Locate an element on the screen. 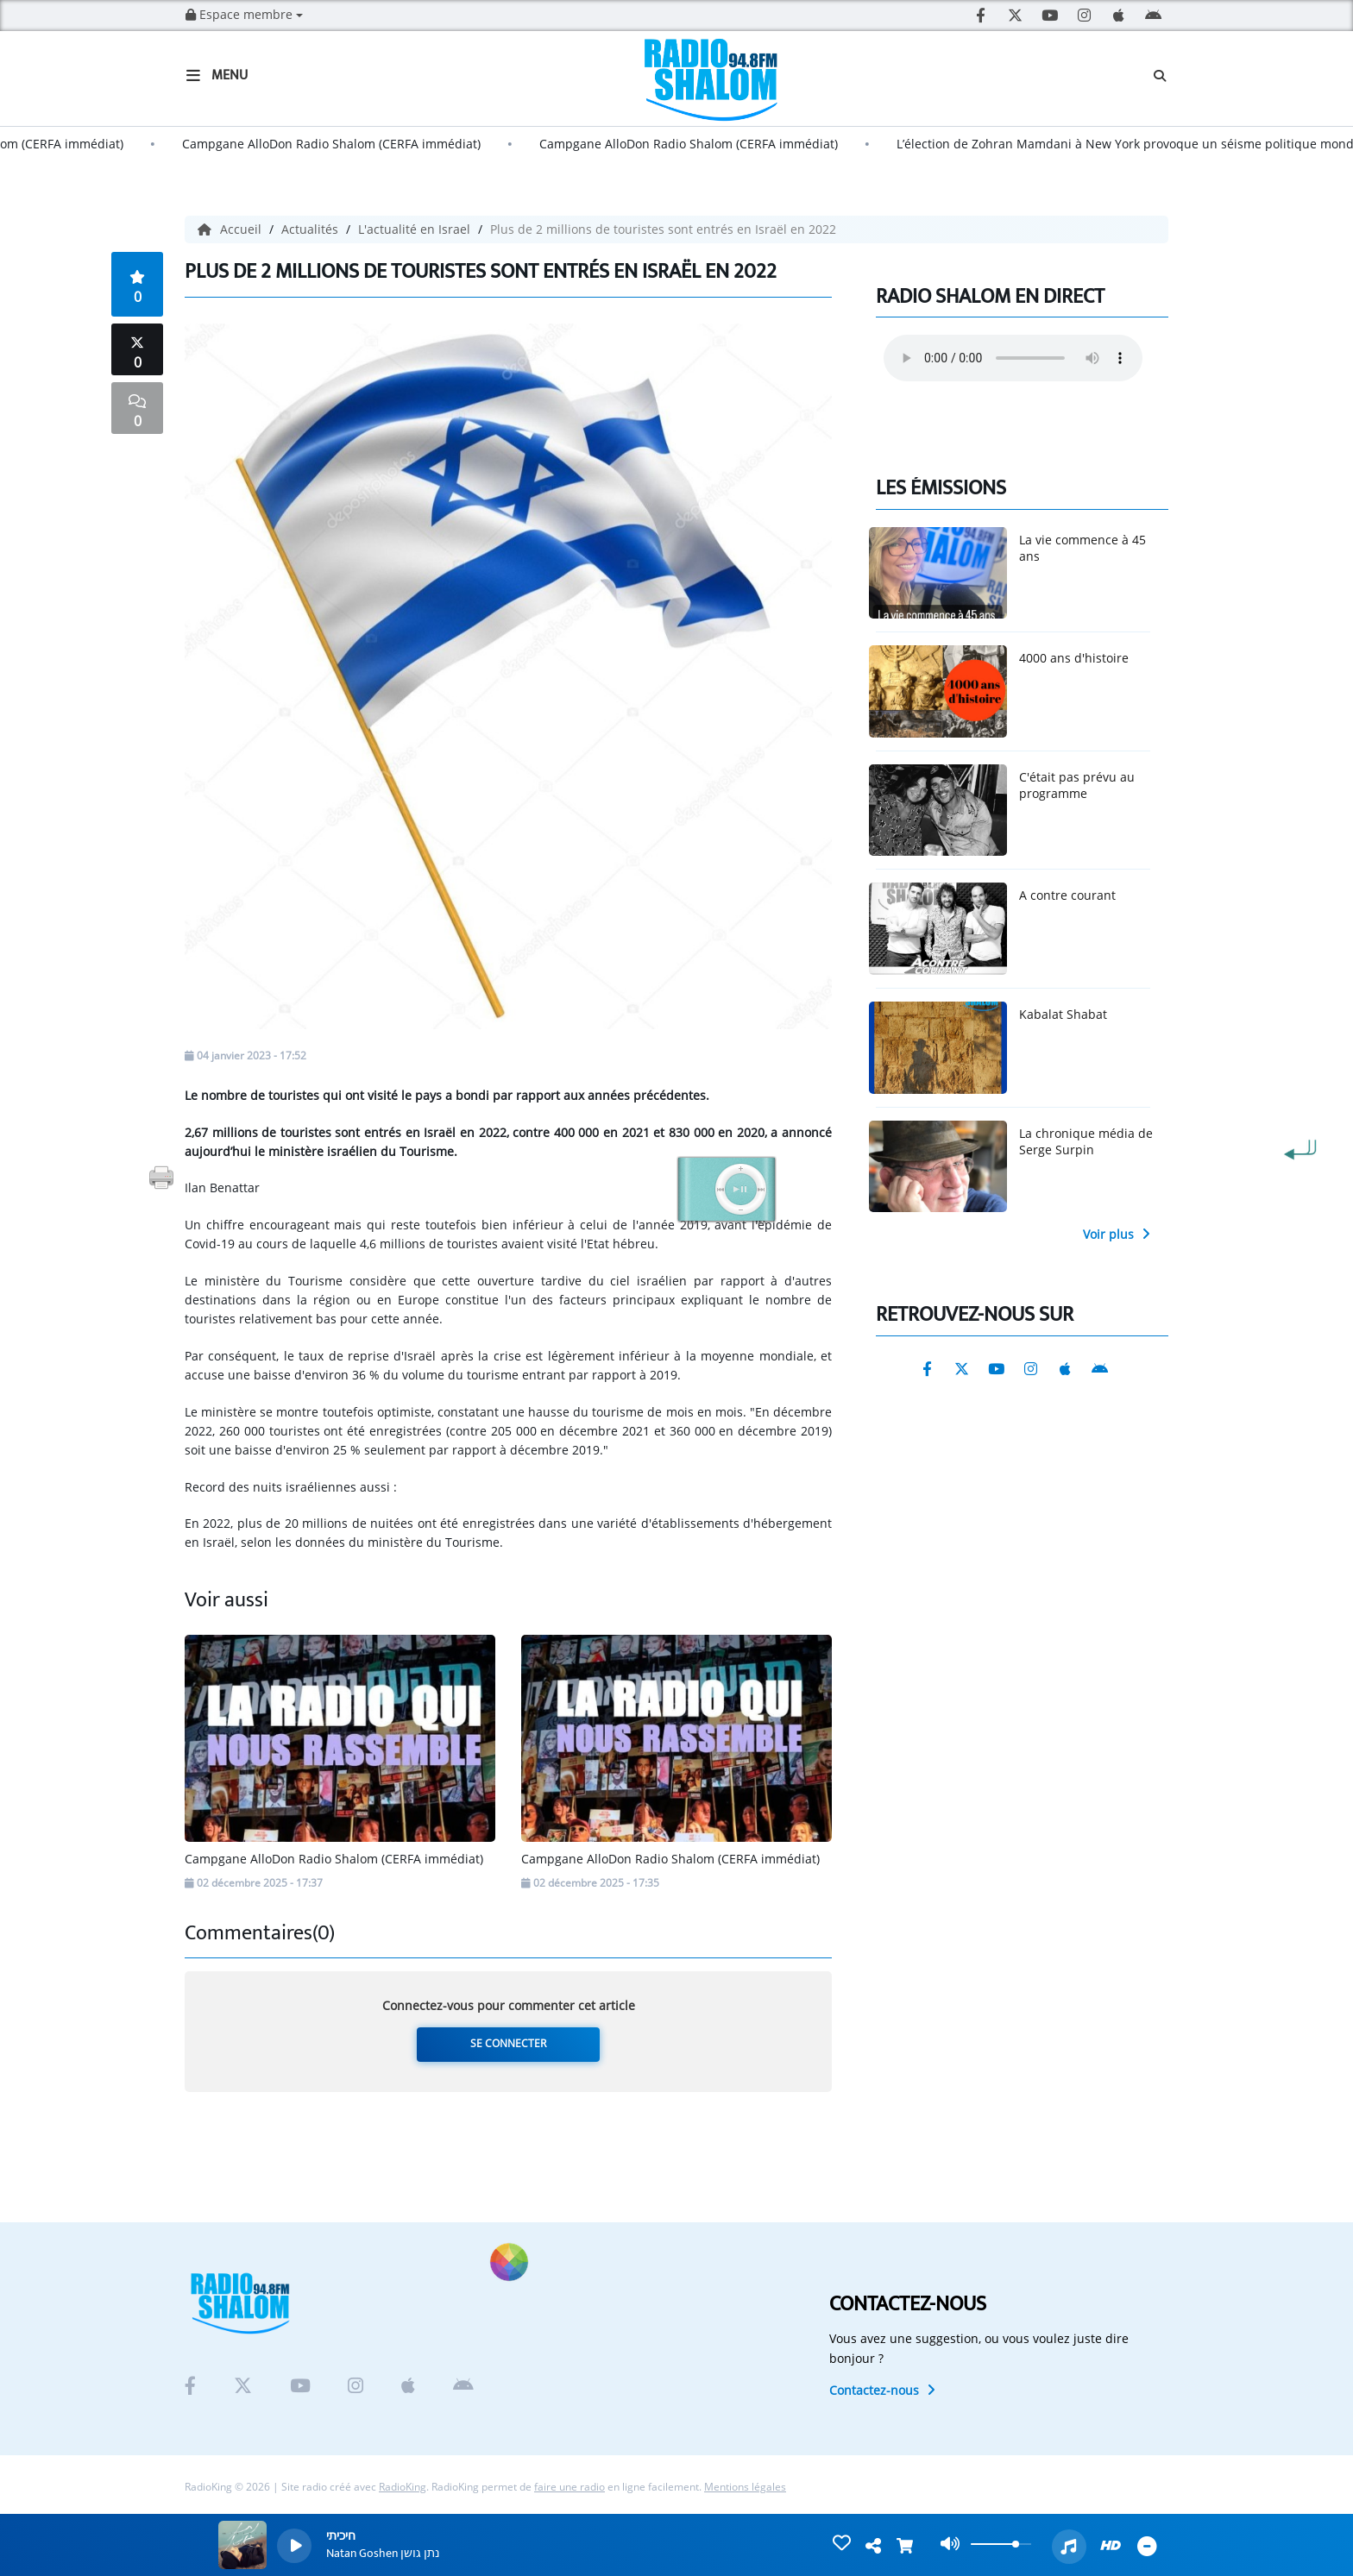 The height and width of the screenshot is (2576, 1353). open color picker tool is located at coordinates (509, 2262).